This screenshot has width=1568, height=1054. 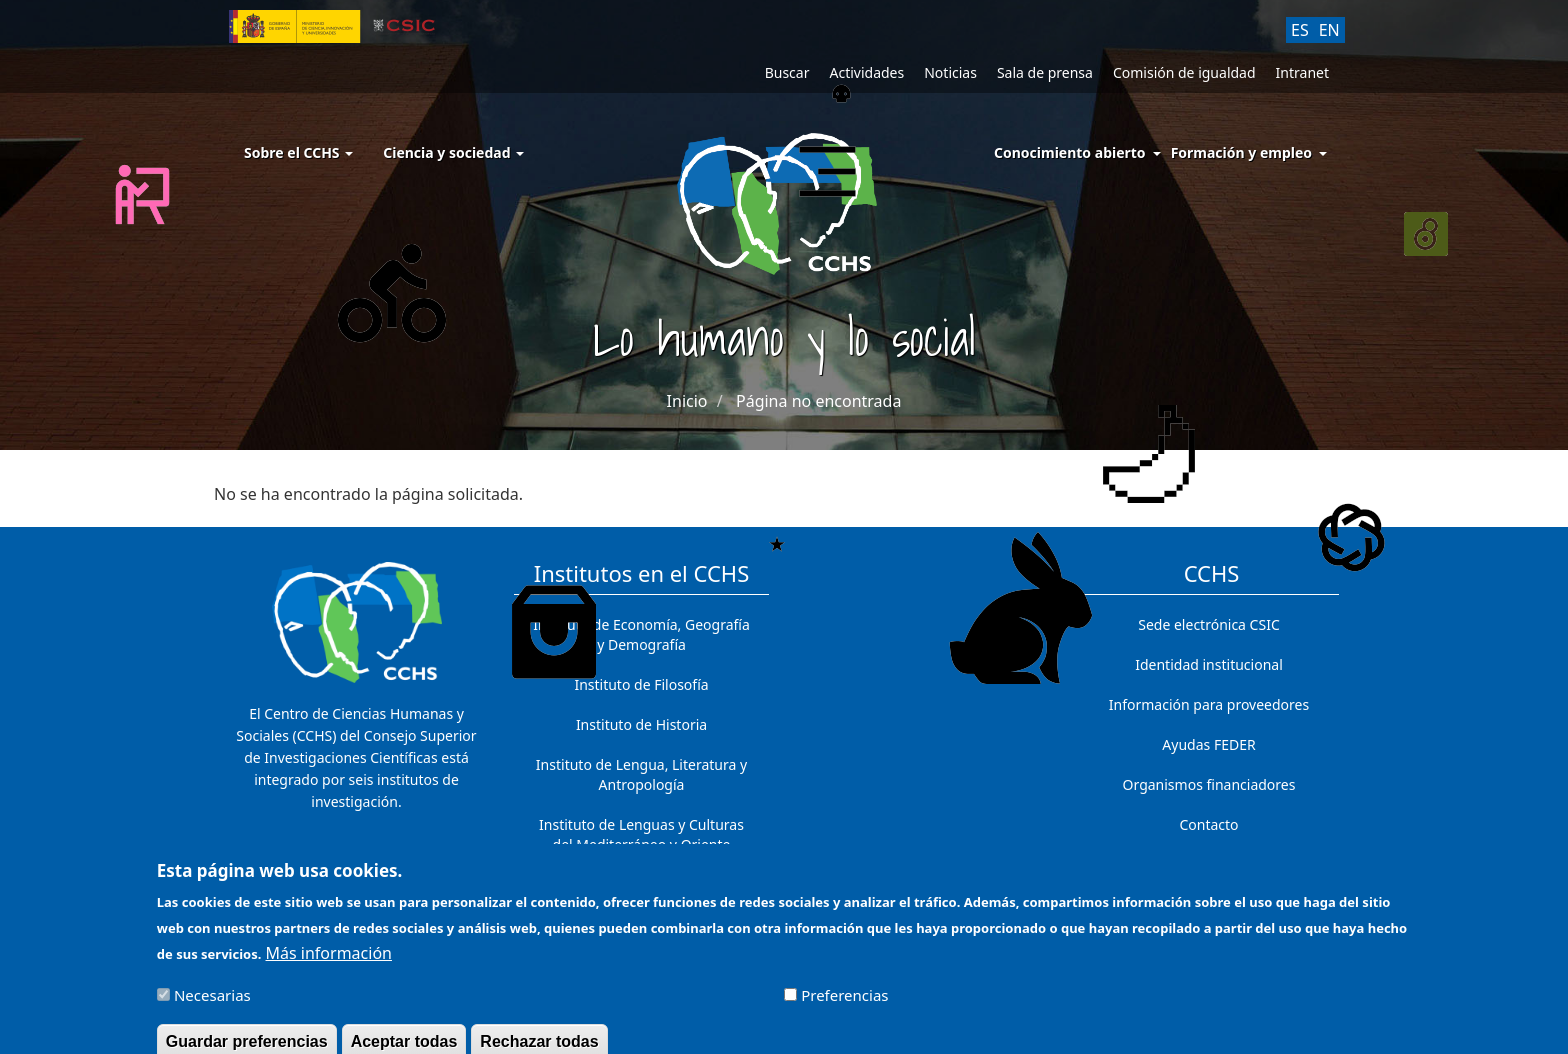 What do you see at coordinates (142, 194) in the screenshot?
I see `start or view a presentation` at bounding box center [142, 194].